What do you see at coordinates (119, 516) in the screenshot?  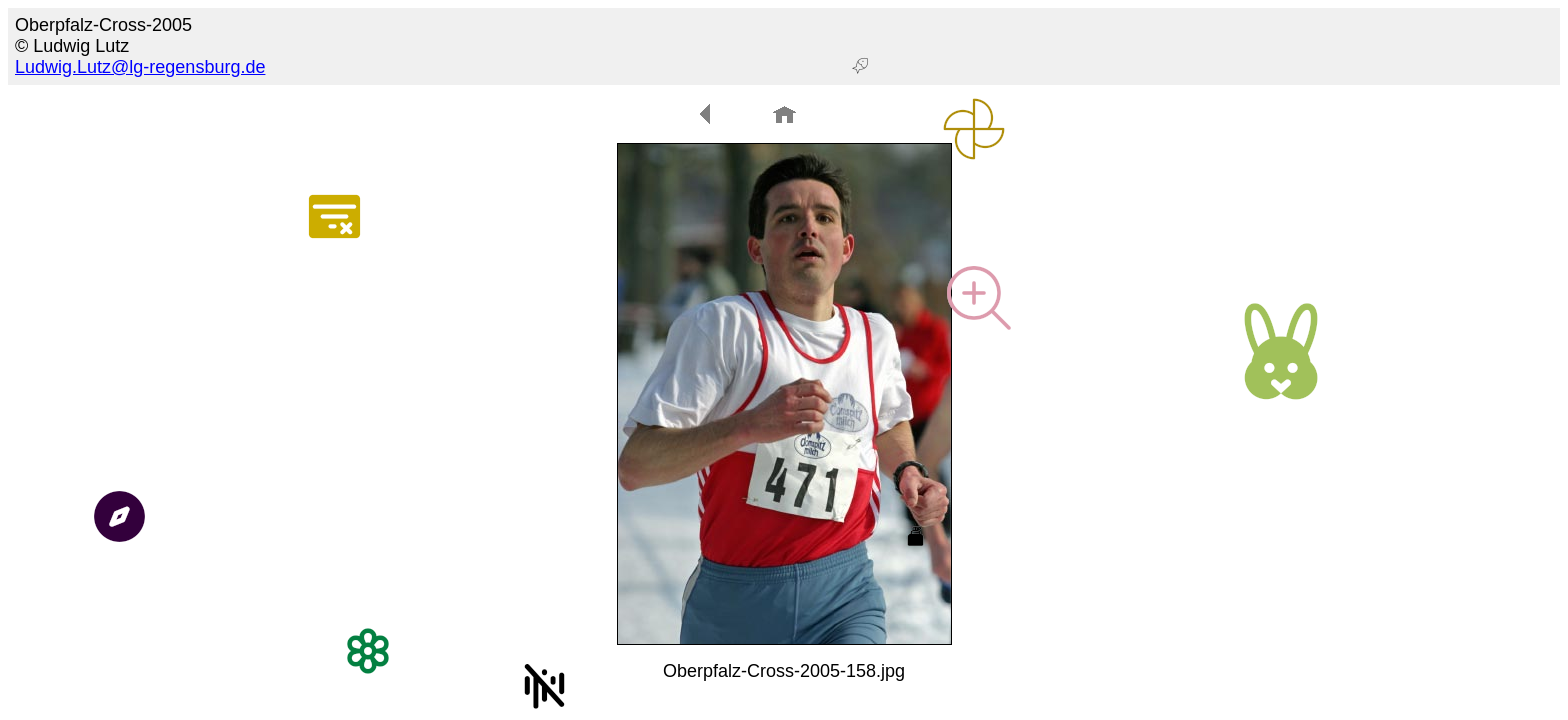 I see `access navigation or directional features` at bounding box center [119, 516].